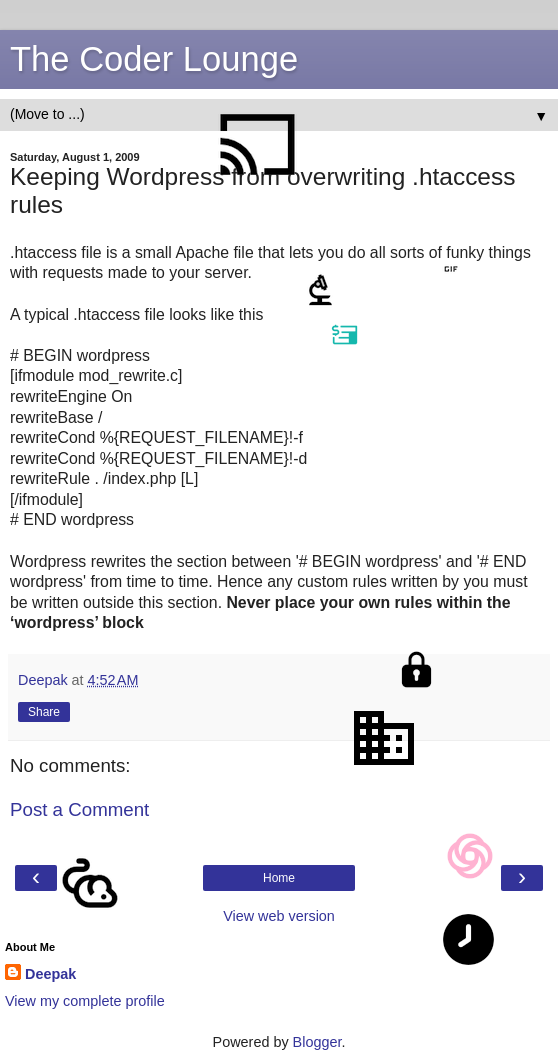  What do you see at coordinates (470, 856) in the screenshot?
I see `open loom video recording app` at bounding box center [470, 856].